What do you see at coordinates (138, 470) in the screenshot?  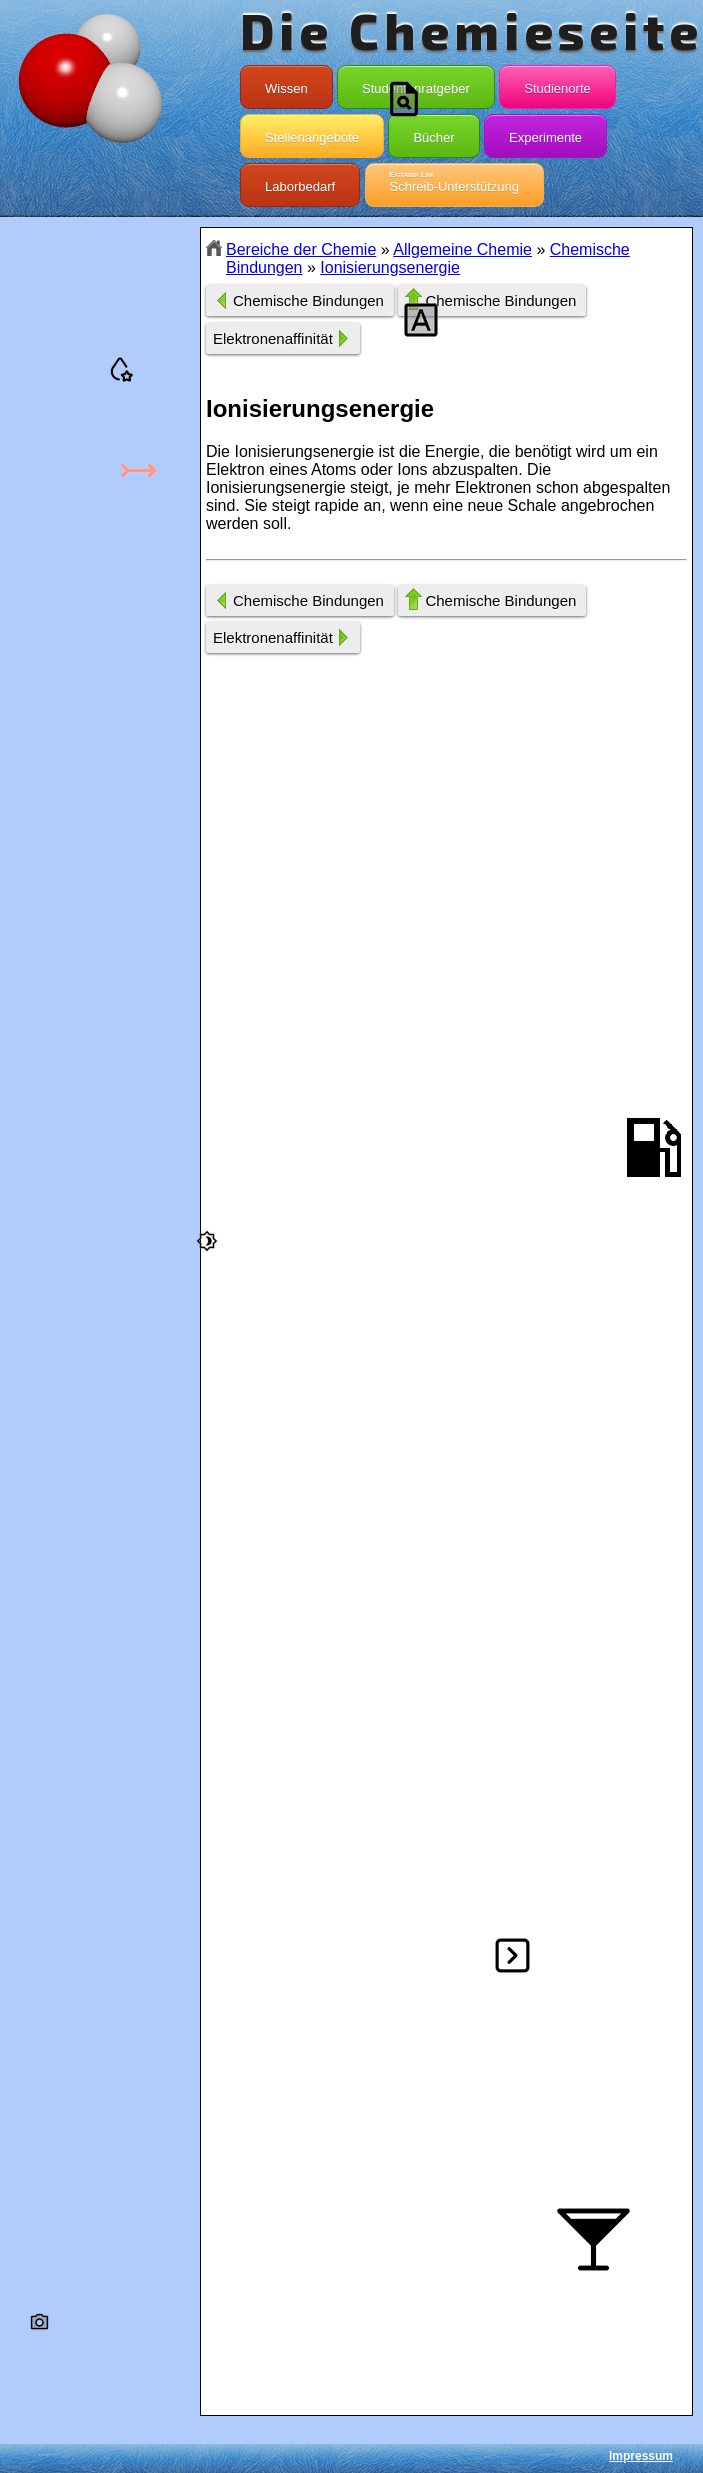 I see `continue to the next step` at bounding box center [138, 470].